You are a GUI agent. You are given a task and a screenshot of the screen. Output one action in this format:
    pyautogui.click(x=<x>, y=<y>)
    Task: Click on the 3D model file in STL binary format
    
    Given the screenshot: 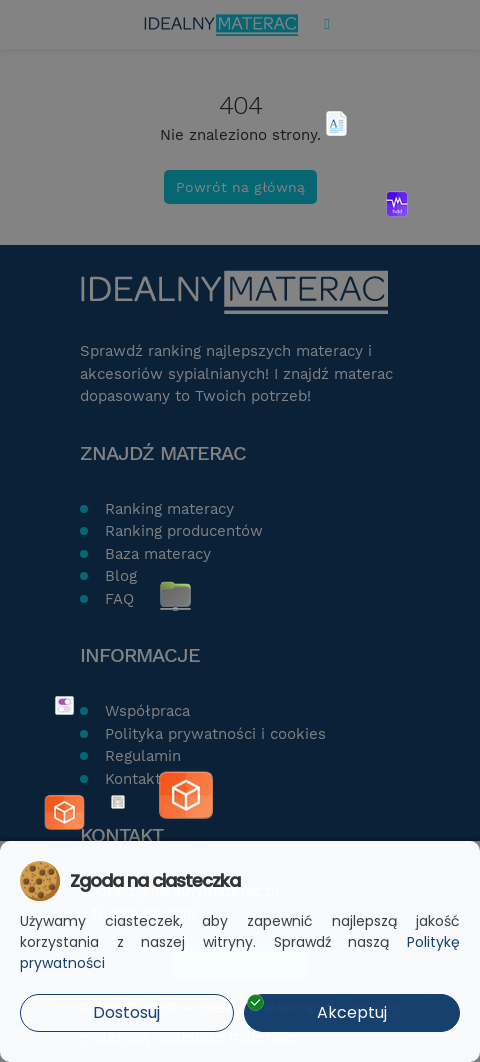 What is the action you would take?
    pyautogui.click(x=186, y=794)
    